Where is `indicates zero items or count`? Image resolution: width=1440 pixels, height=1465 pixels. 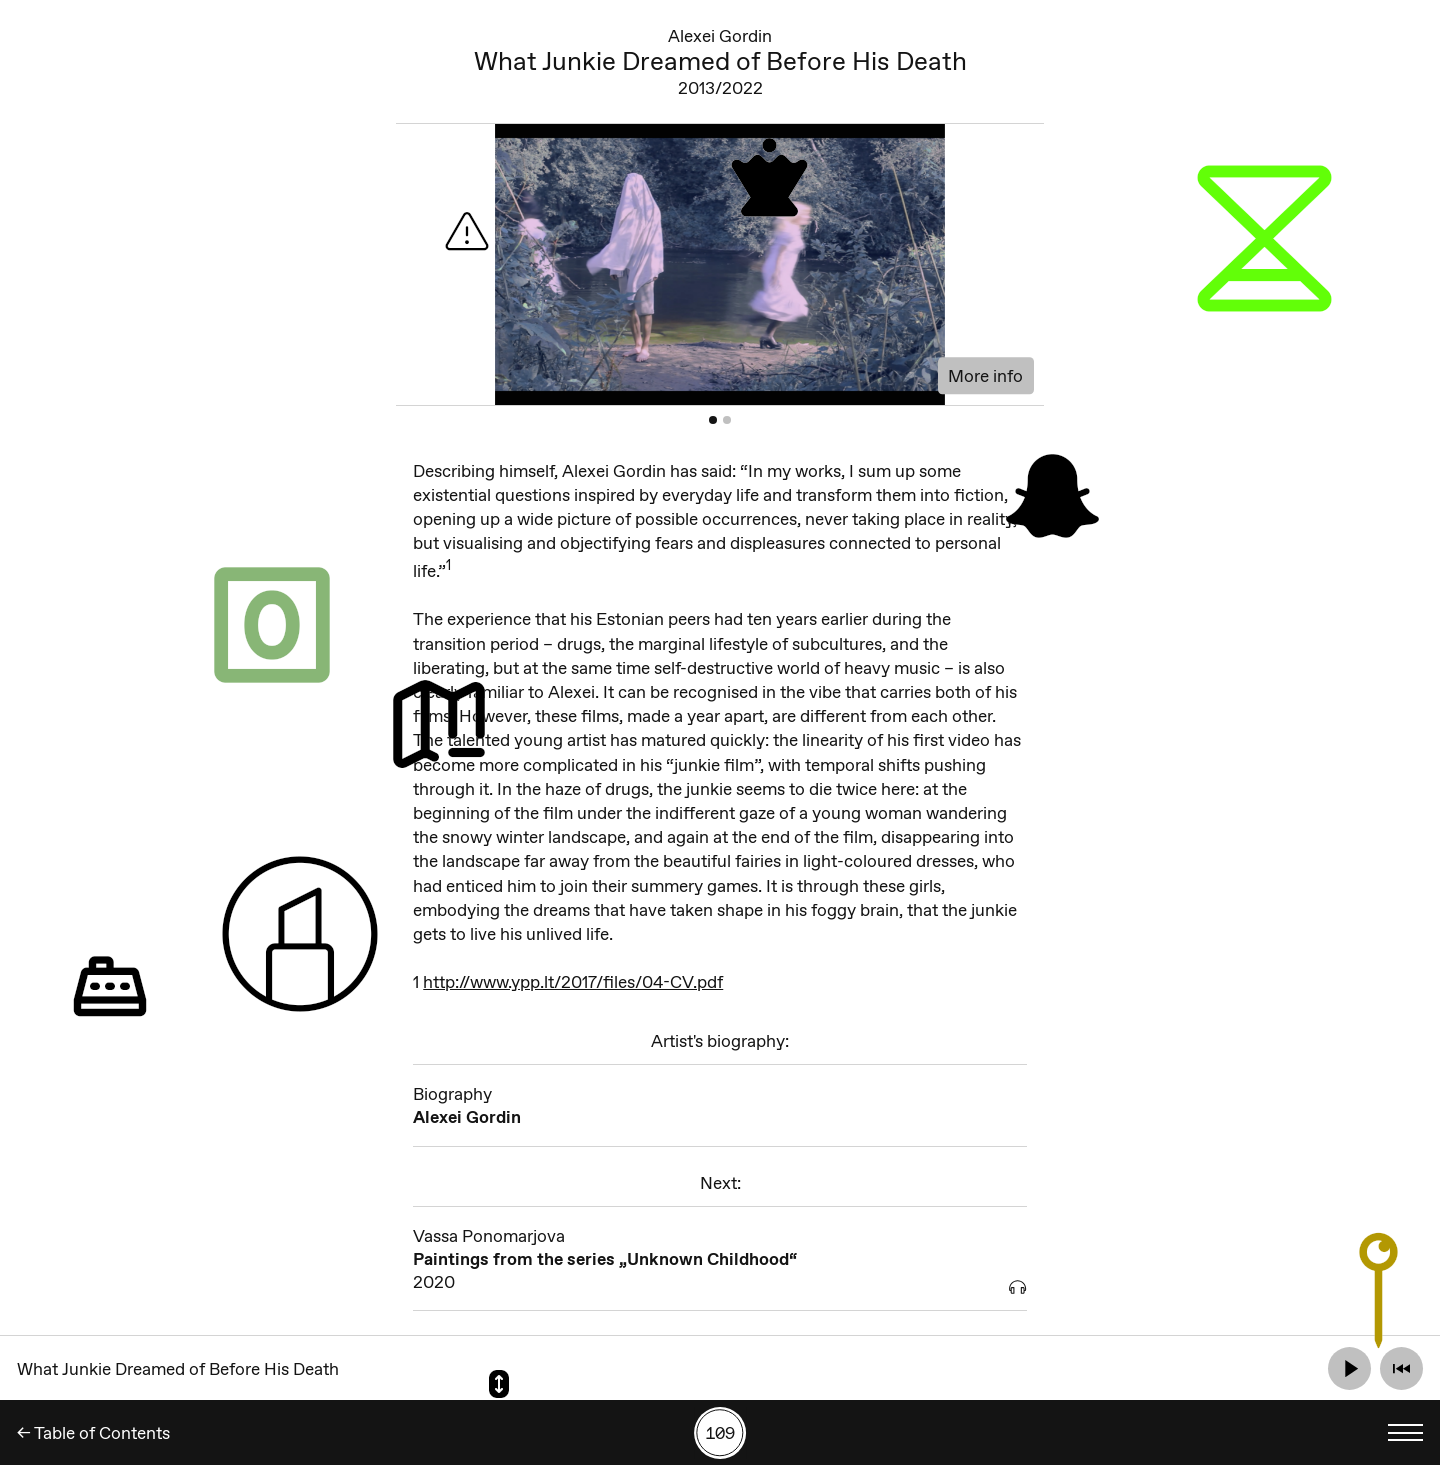 indicates zero items or count is located at coordinates (272, 625).